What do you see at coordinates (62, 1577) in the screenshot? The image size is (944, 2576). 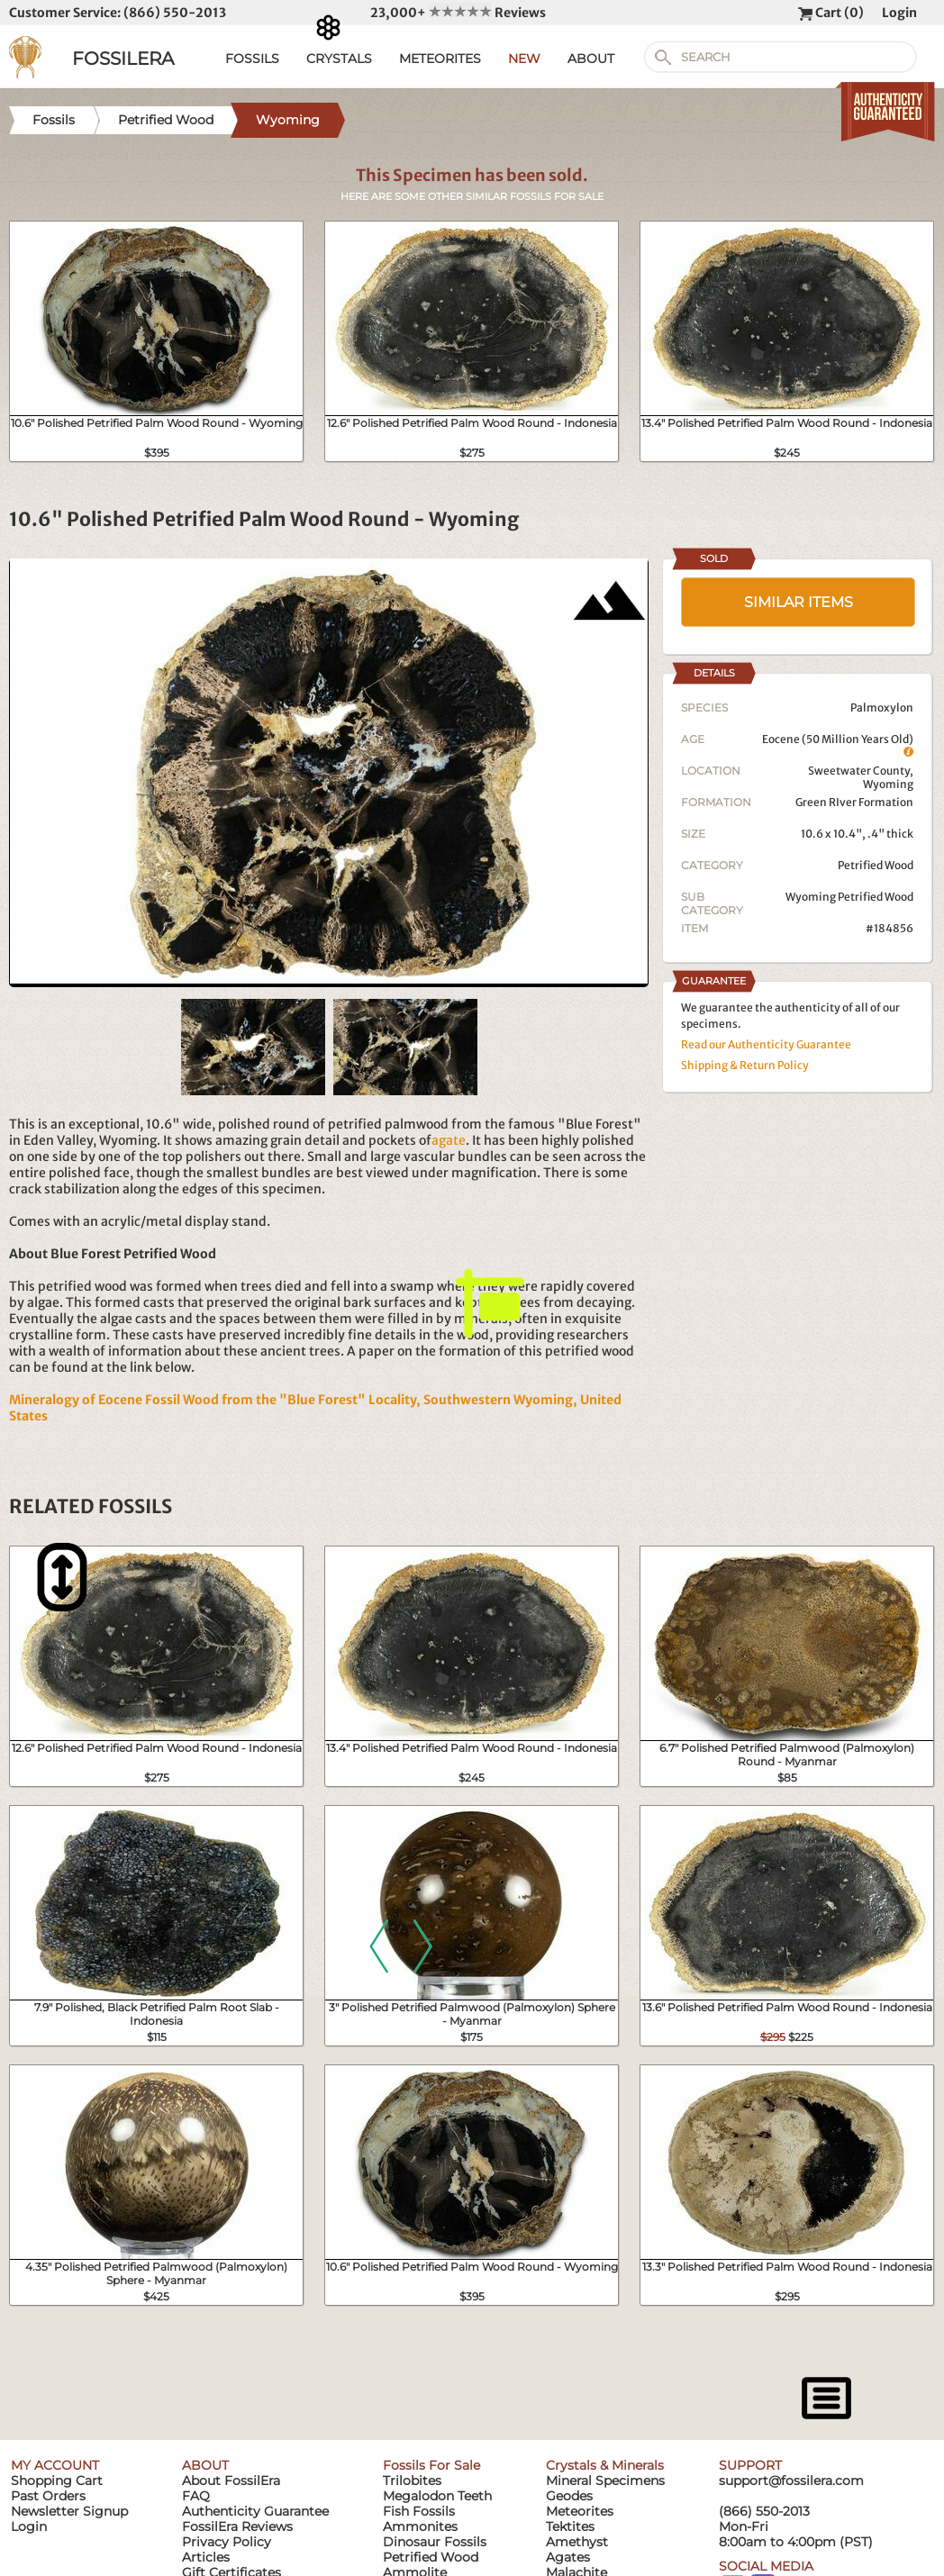 I see `scroll up or down on the page` at bounding box center [62, 1577].